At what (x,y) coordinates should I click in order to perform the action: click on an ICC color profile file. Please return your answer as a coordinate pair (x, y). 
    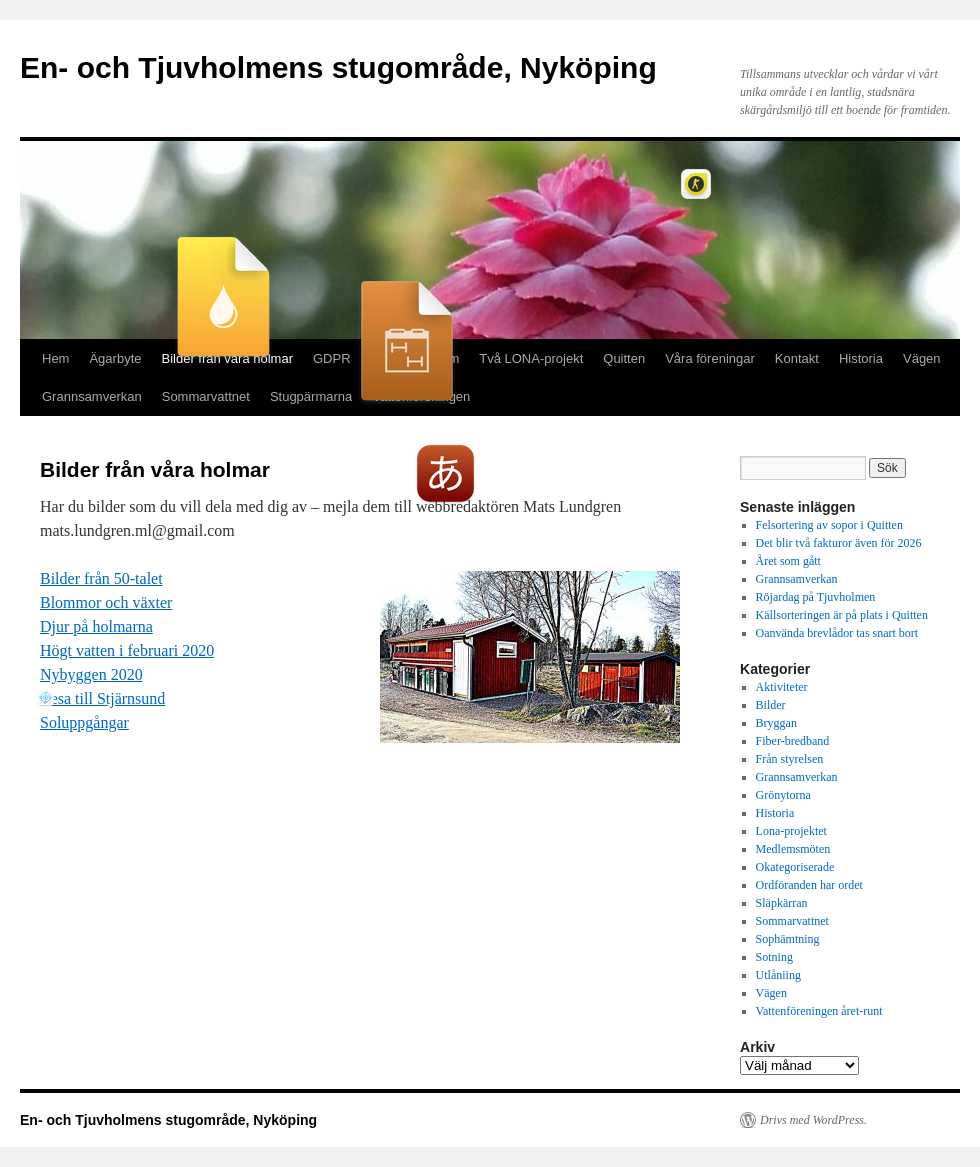
    Looking at the image, I should click on (223, 296).